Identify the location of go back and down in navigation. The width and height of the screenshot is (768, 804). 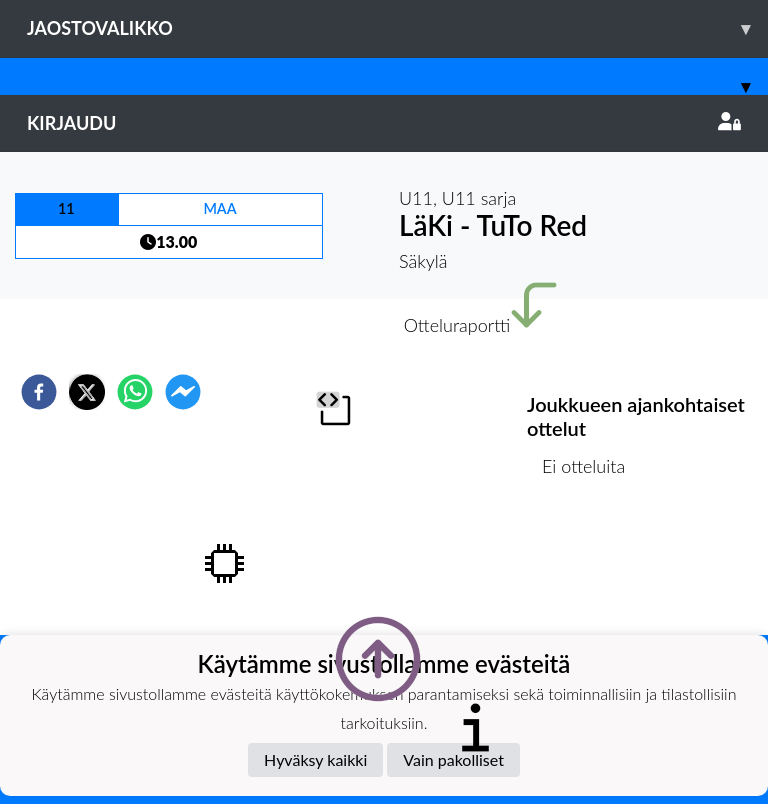
(534, 305).